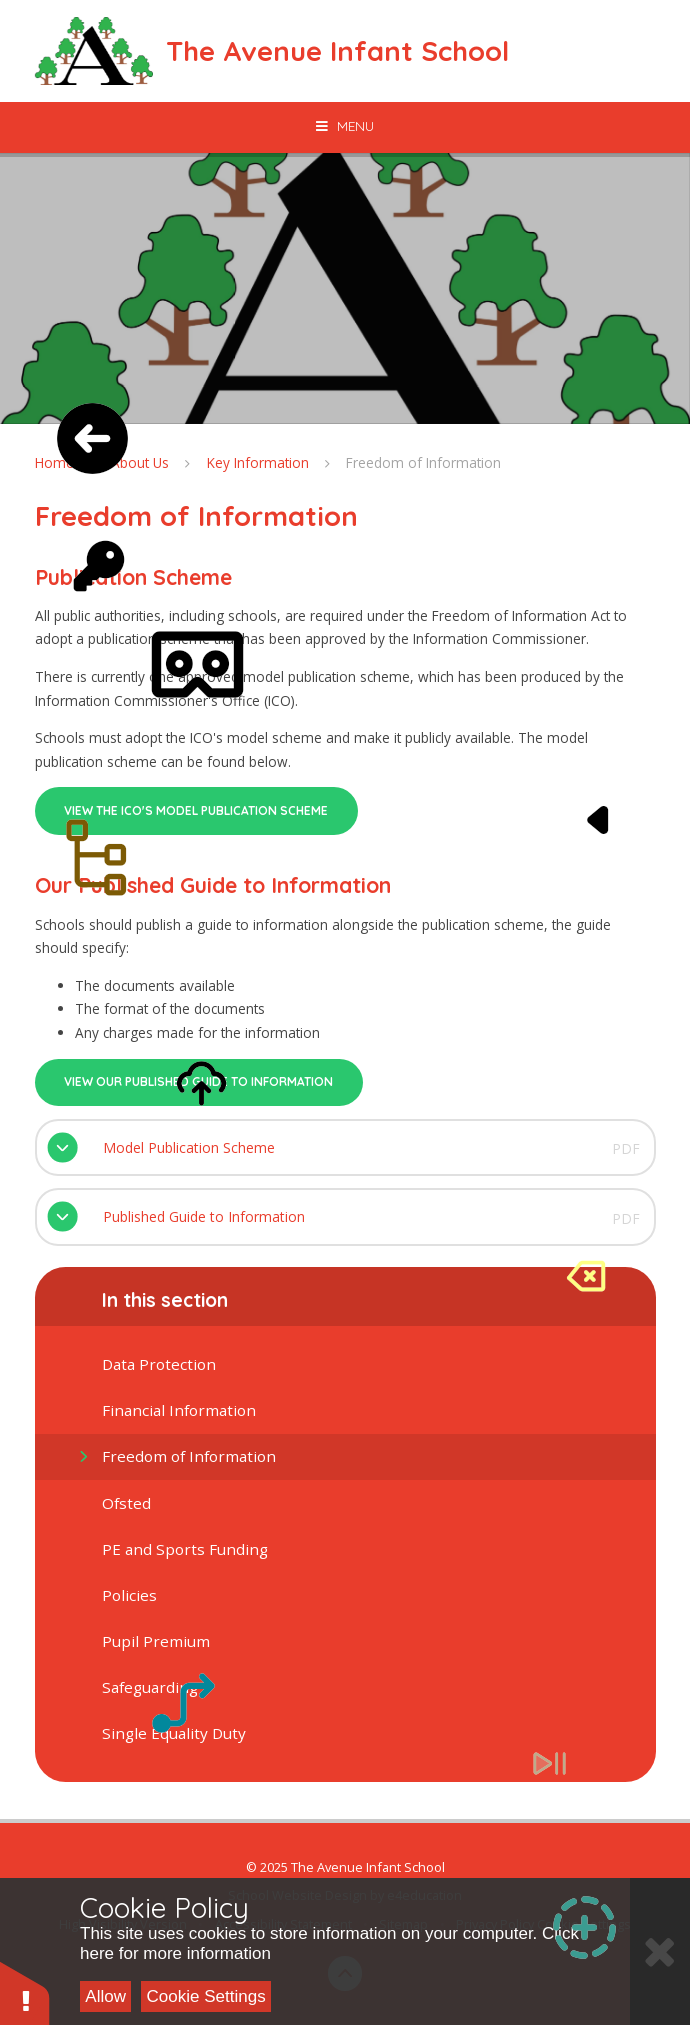 The height and width of the screenshot is (2025, 690). What do you see at coordinates (92, 438) in the screenshot?
I see `go back to the previous screen` at bounding box center [92, 438].